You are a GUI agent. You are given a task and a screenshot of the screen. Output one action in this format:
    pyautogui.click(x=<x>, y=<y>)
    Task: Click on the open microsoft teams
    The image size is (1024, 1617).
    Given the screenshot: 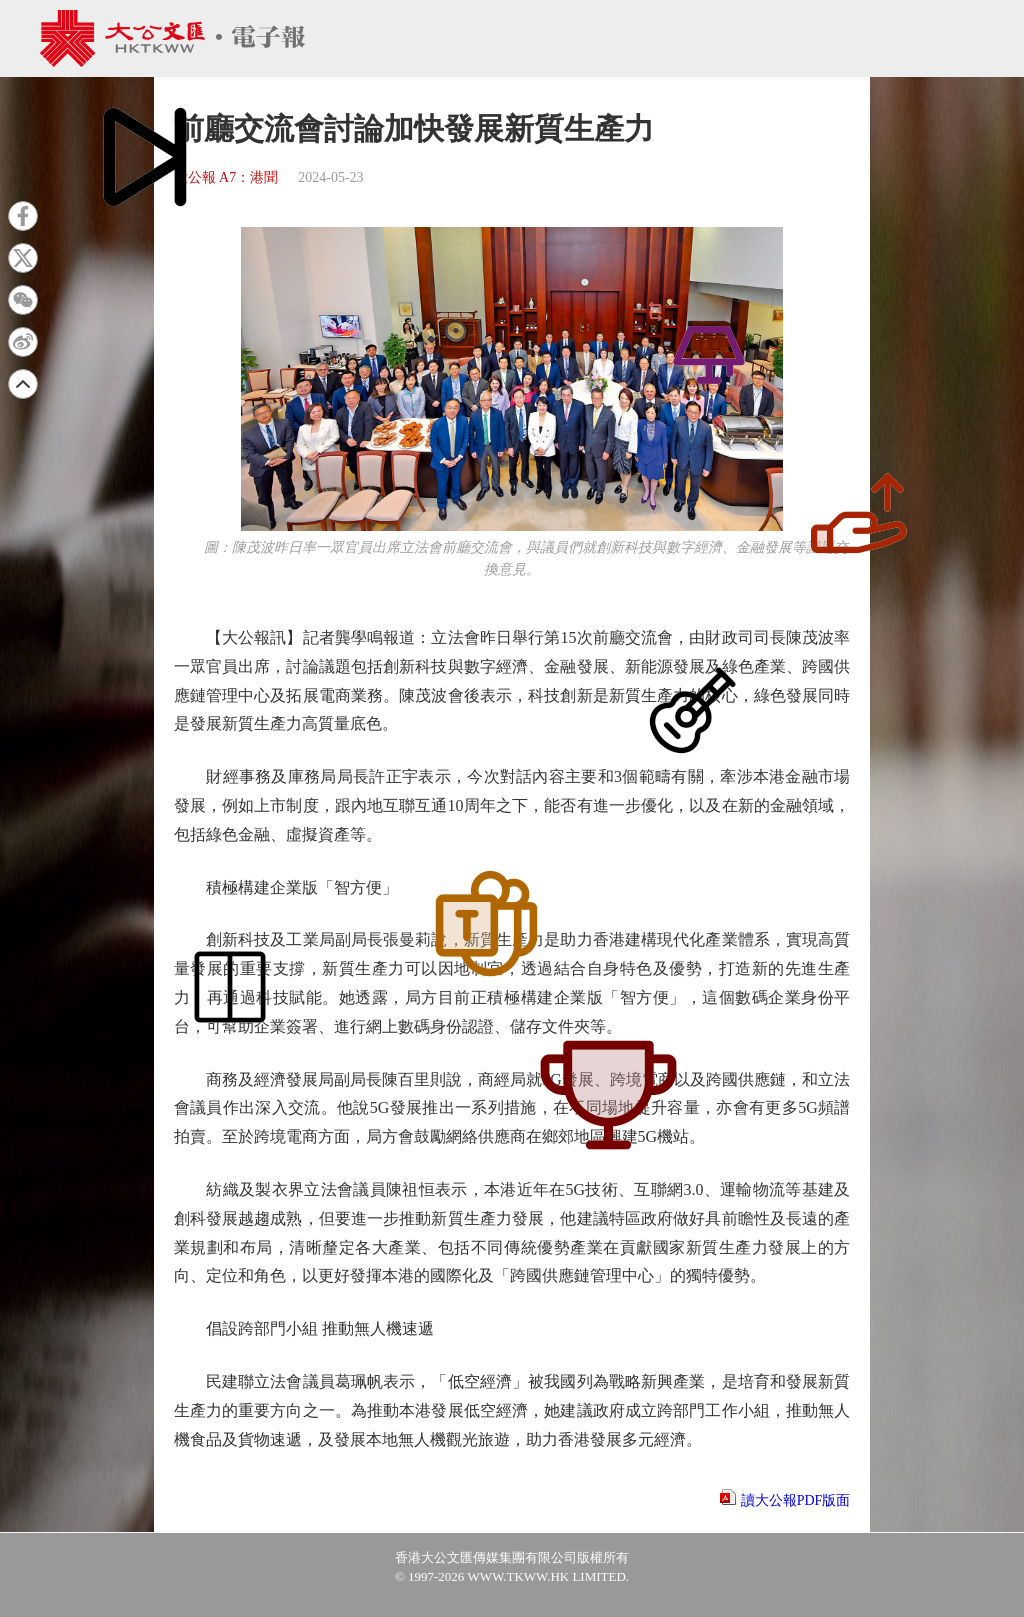 What is the action you would take?
    pyautogui.click(x=486, y=925)
    